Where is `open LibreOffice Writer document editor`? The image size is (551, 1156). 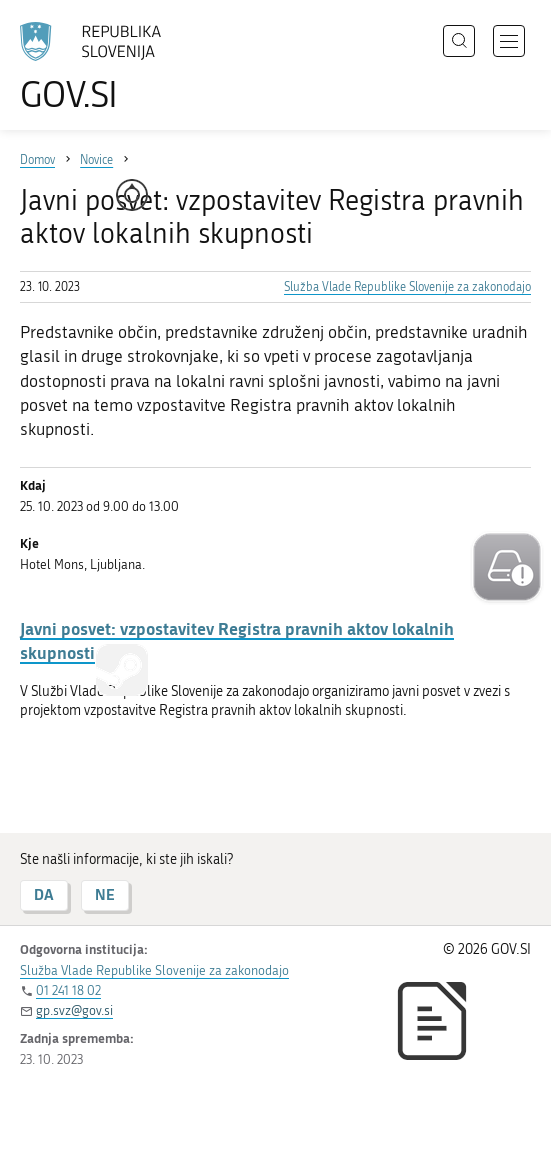
open LibreOffice Writer document editor is located at coordinates (432, 1021).